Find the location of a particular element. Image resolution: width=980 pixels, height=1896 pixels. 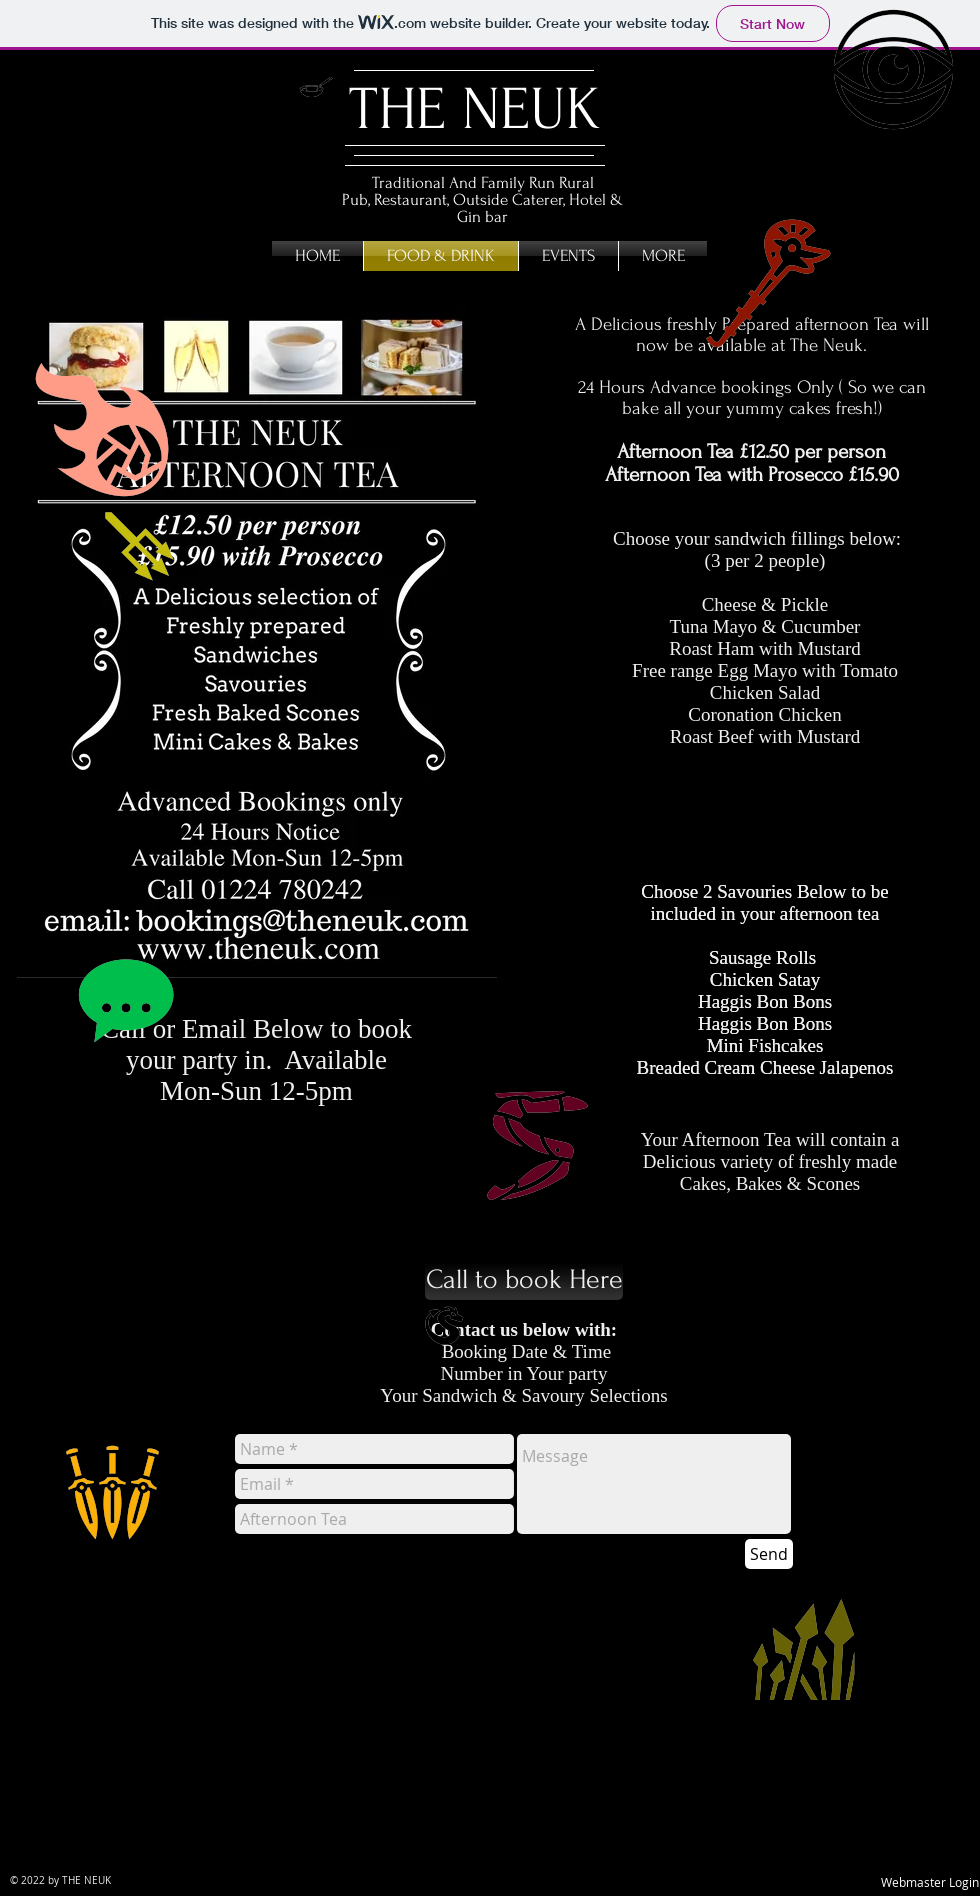

select daggers as your weapon type is located at coordinates (112, 1492).